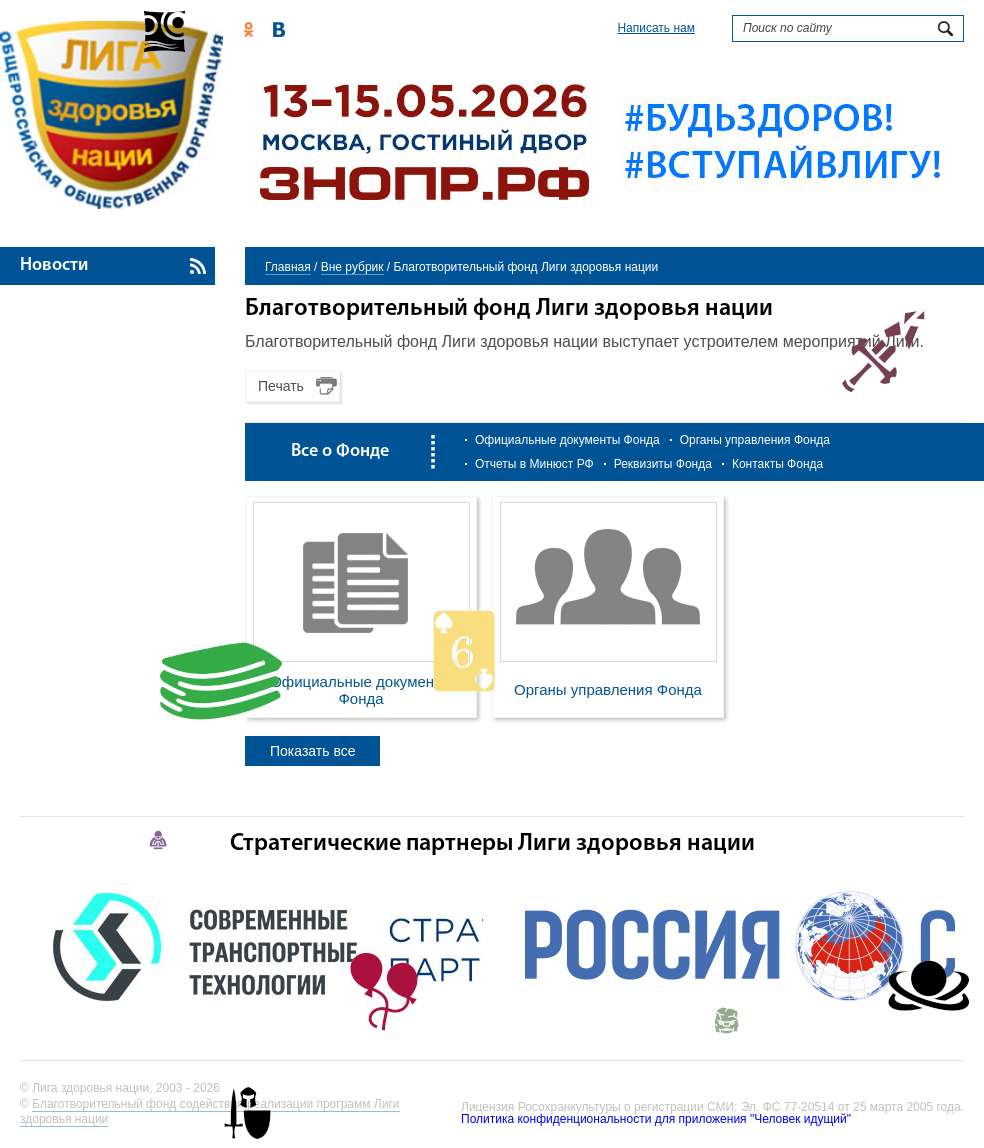 The width and height of the screenshot is (984, 1148). What do you see at coordinates (882, 352) in the screenshot?
I see `indicates a broken or destroyed weapon` at bounding box center [882, 352].